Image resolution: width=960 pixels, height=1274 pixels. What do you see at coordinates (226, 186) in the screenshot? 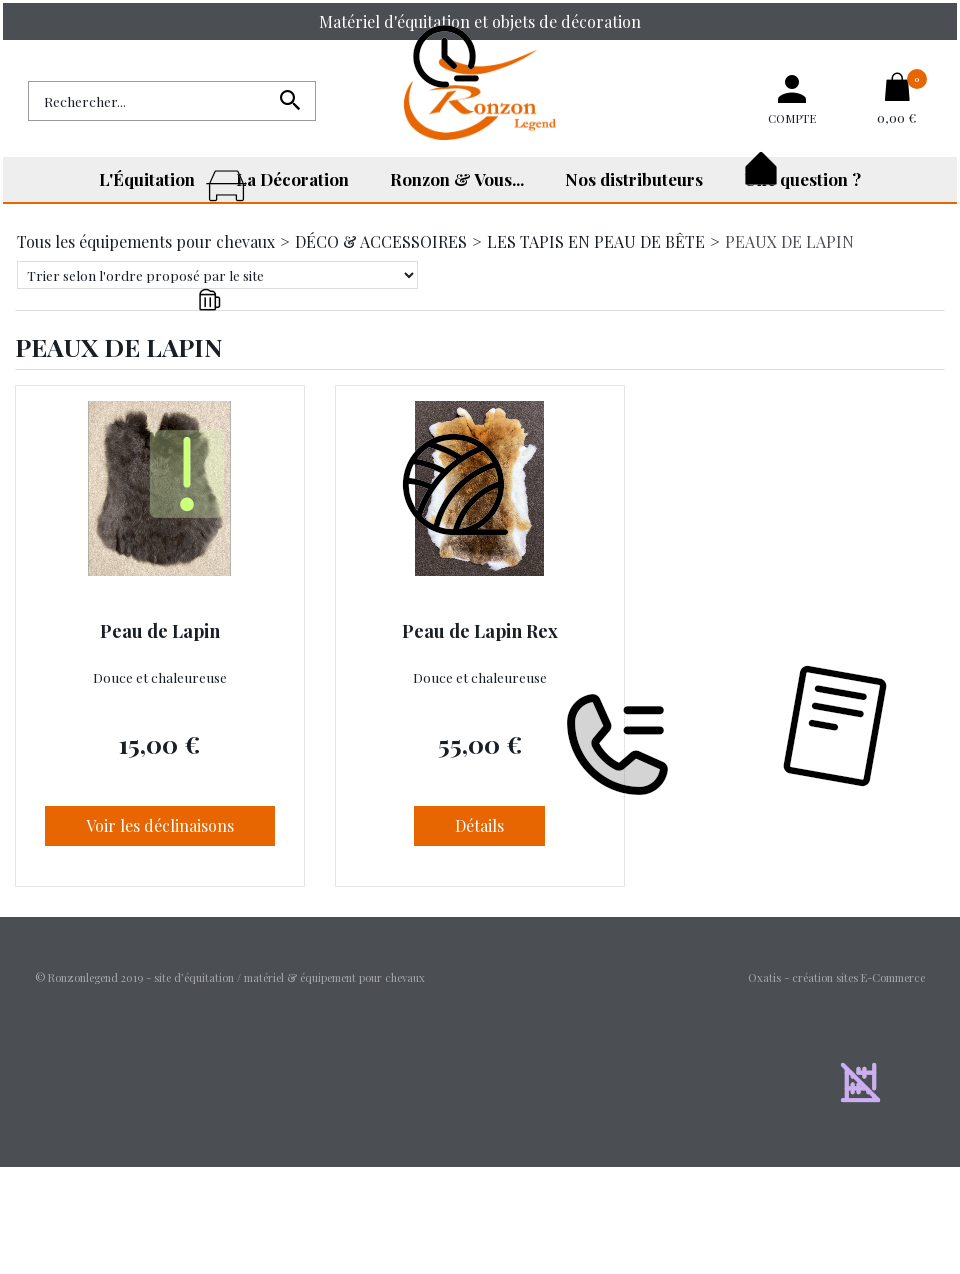
I see `access vehicle or car-related features` at bounding box center [226, 186].